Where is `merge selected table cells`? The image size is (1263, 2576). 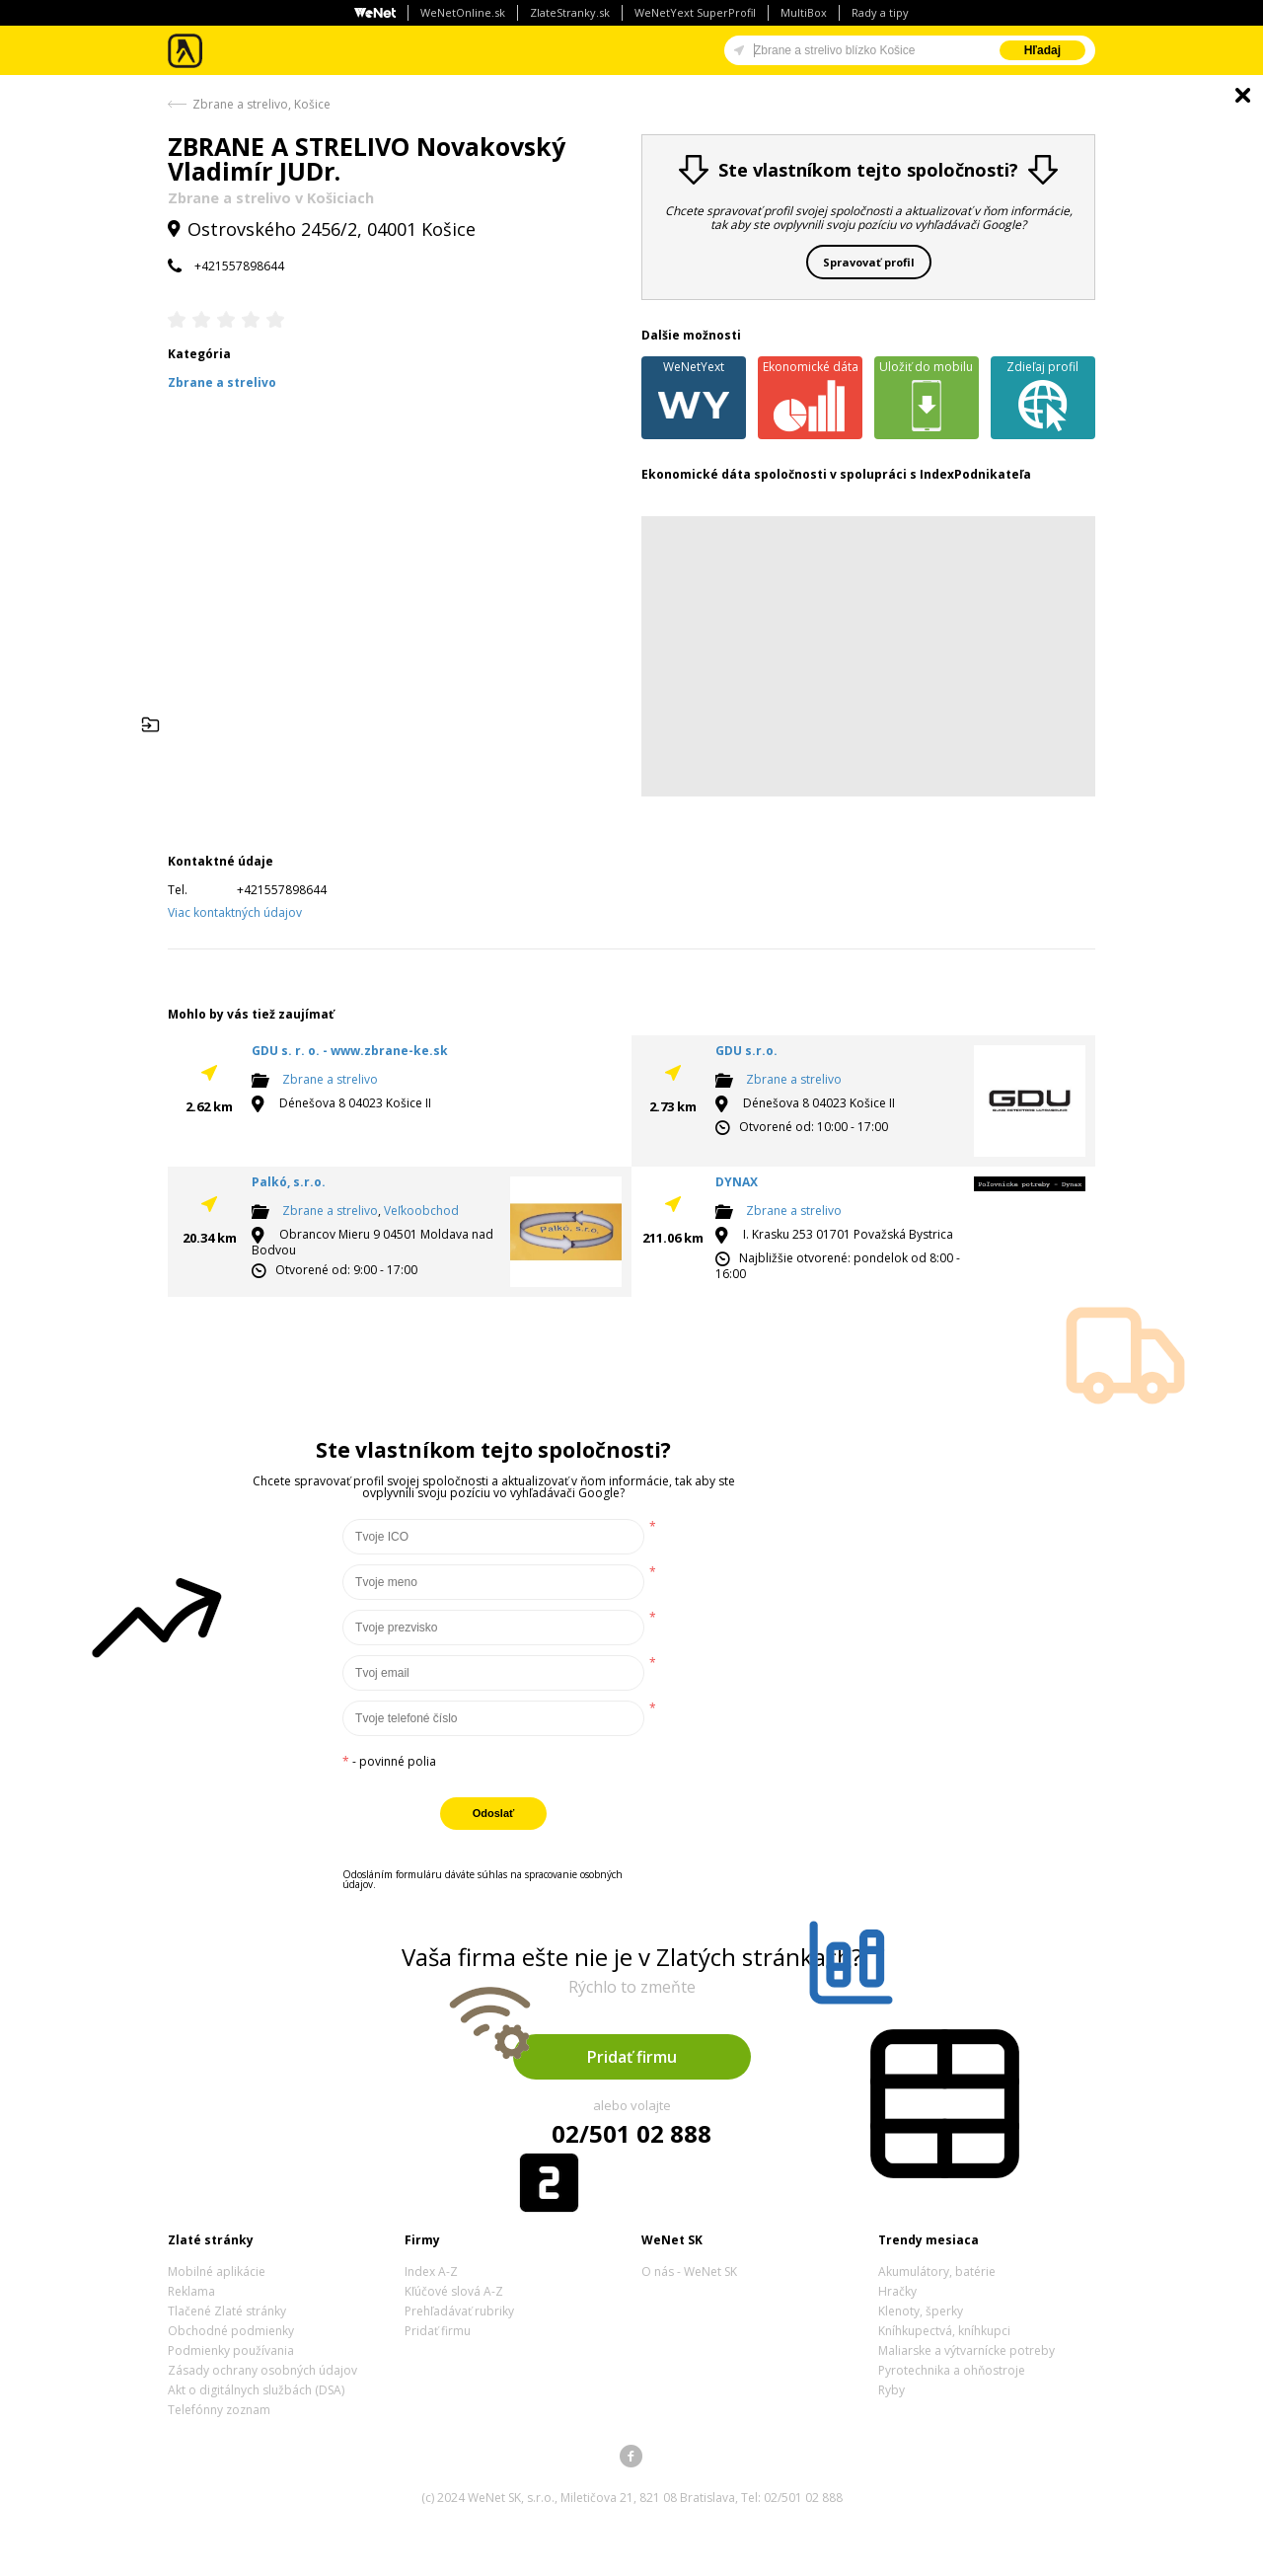 merge selected table cells is located at coordinates (944, 2103).